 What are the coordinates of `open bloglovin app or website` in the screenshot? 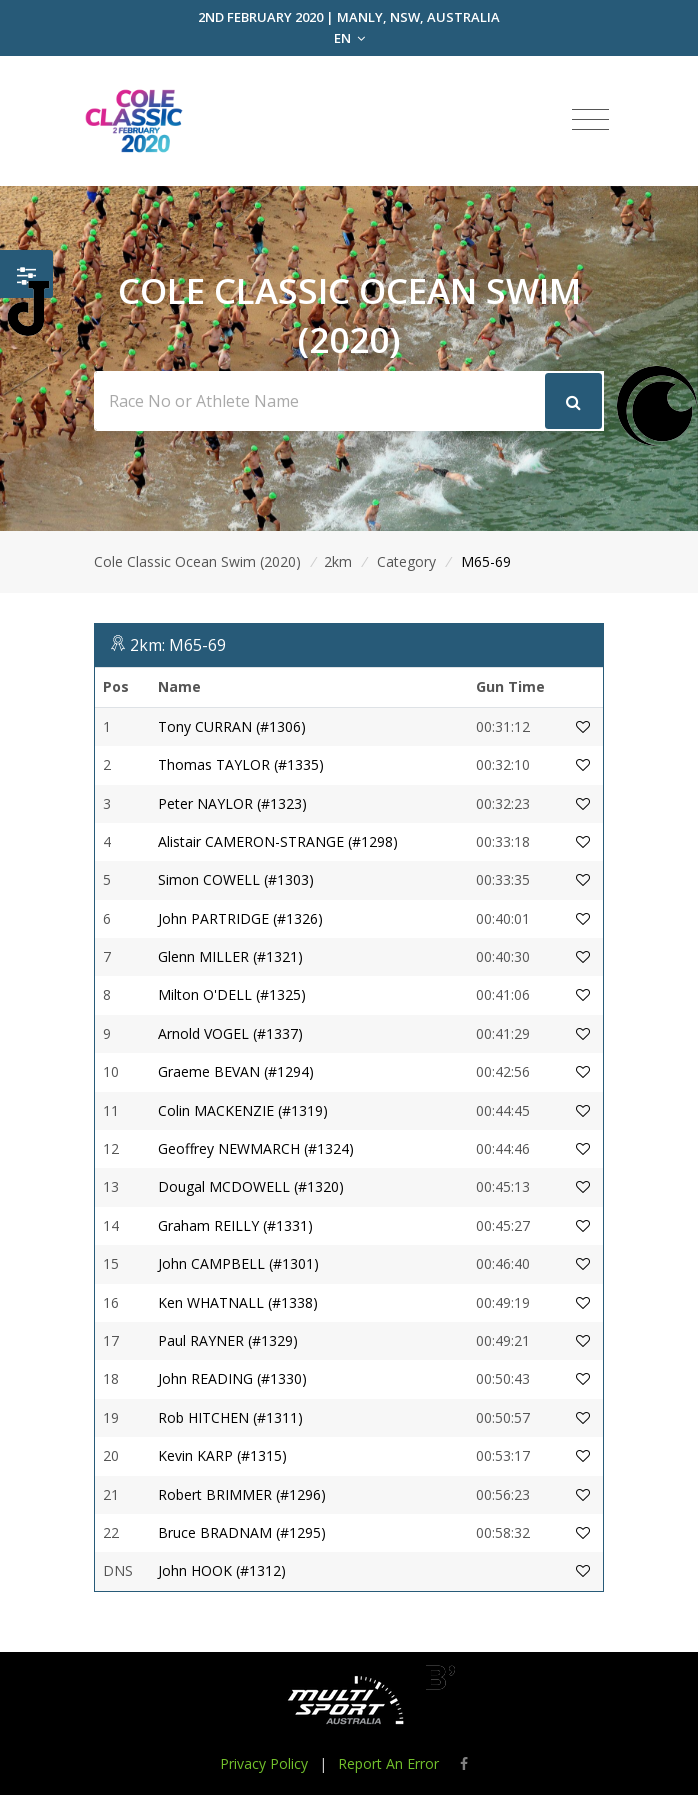 It's located at (440, 1677).